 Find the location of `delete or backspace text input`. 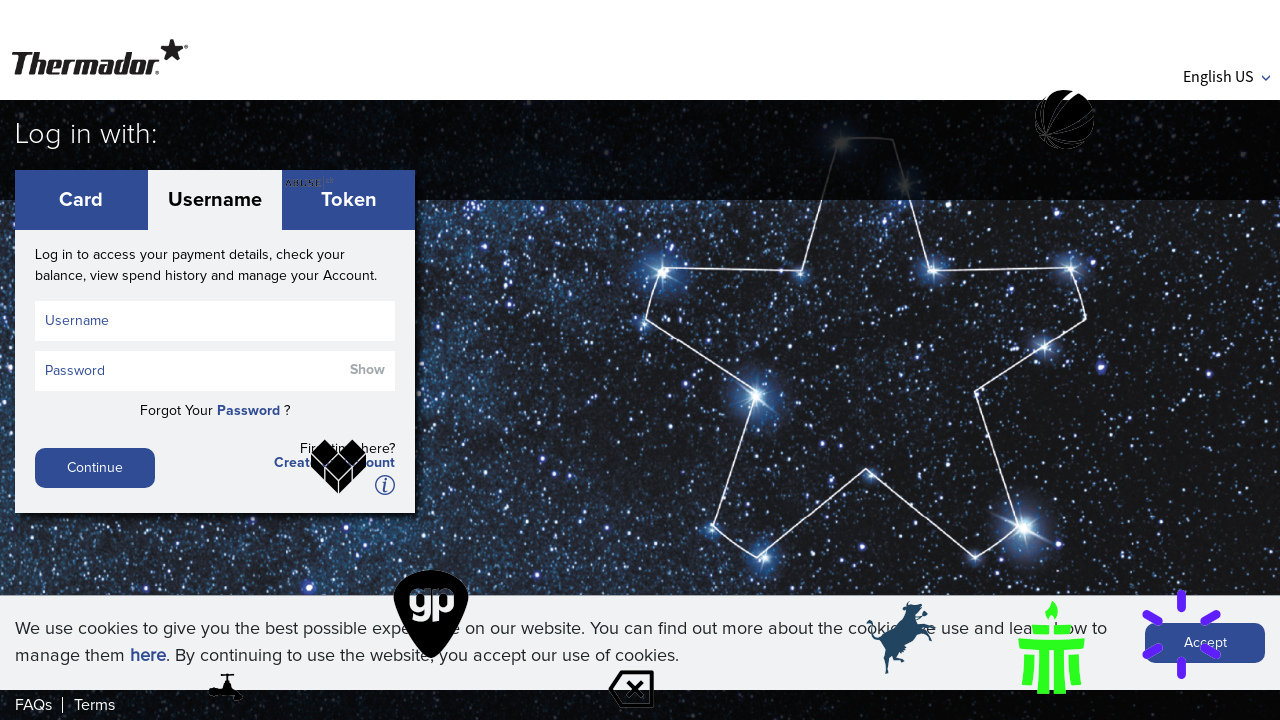

delete or backspace text input is located at coordinates (633, 689).